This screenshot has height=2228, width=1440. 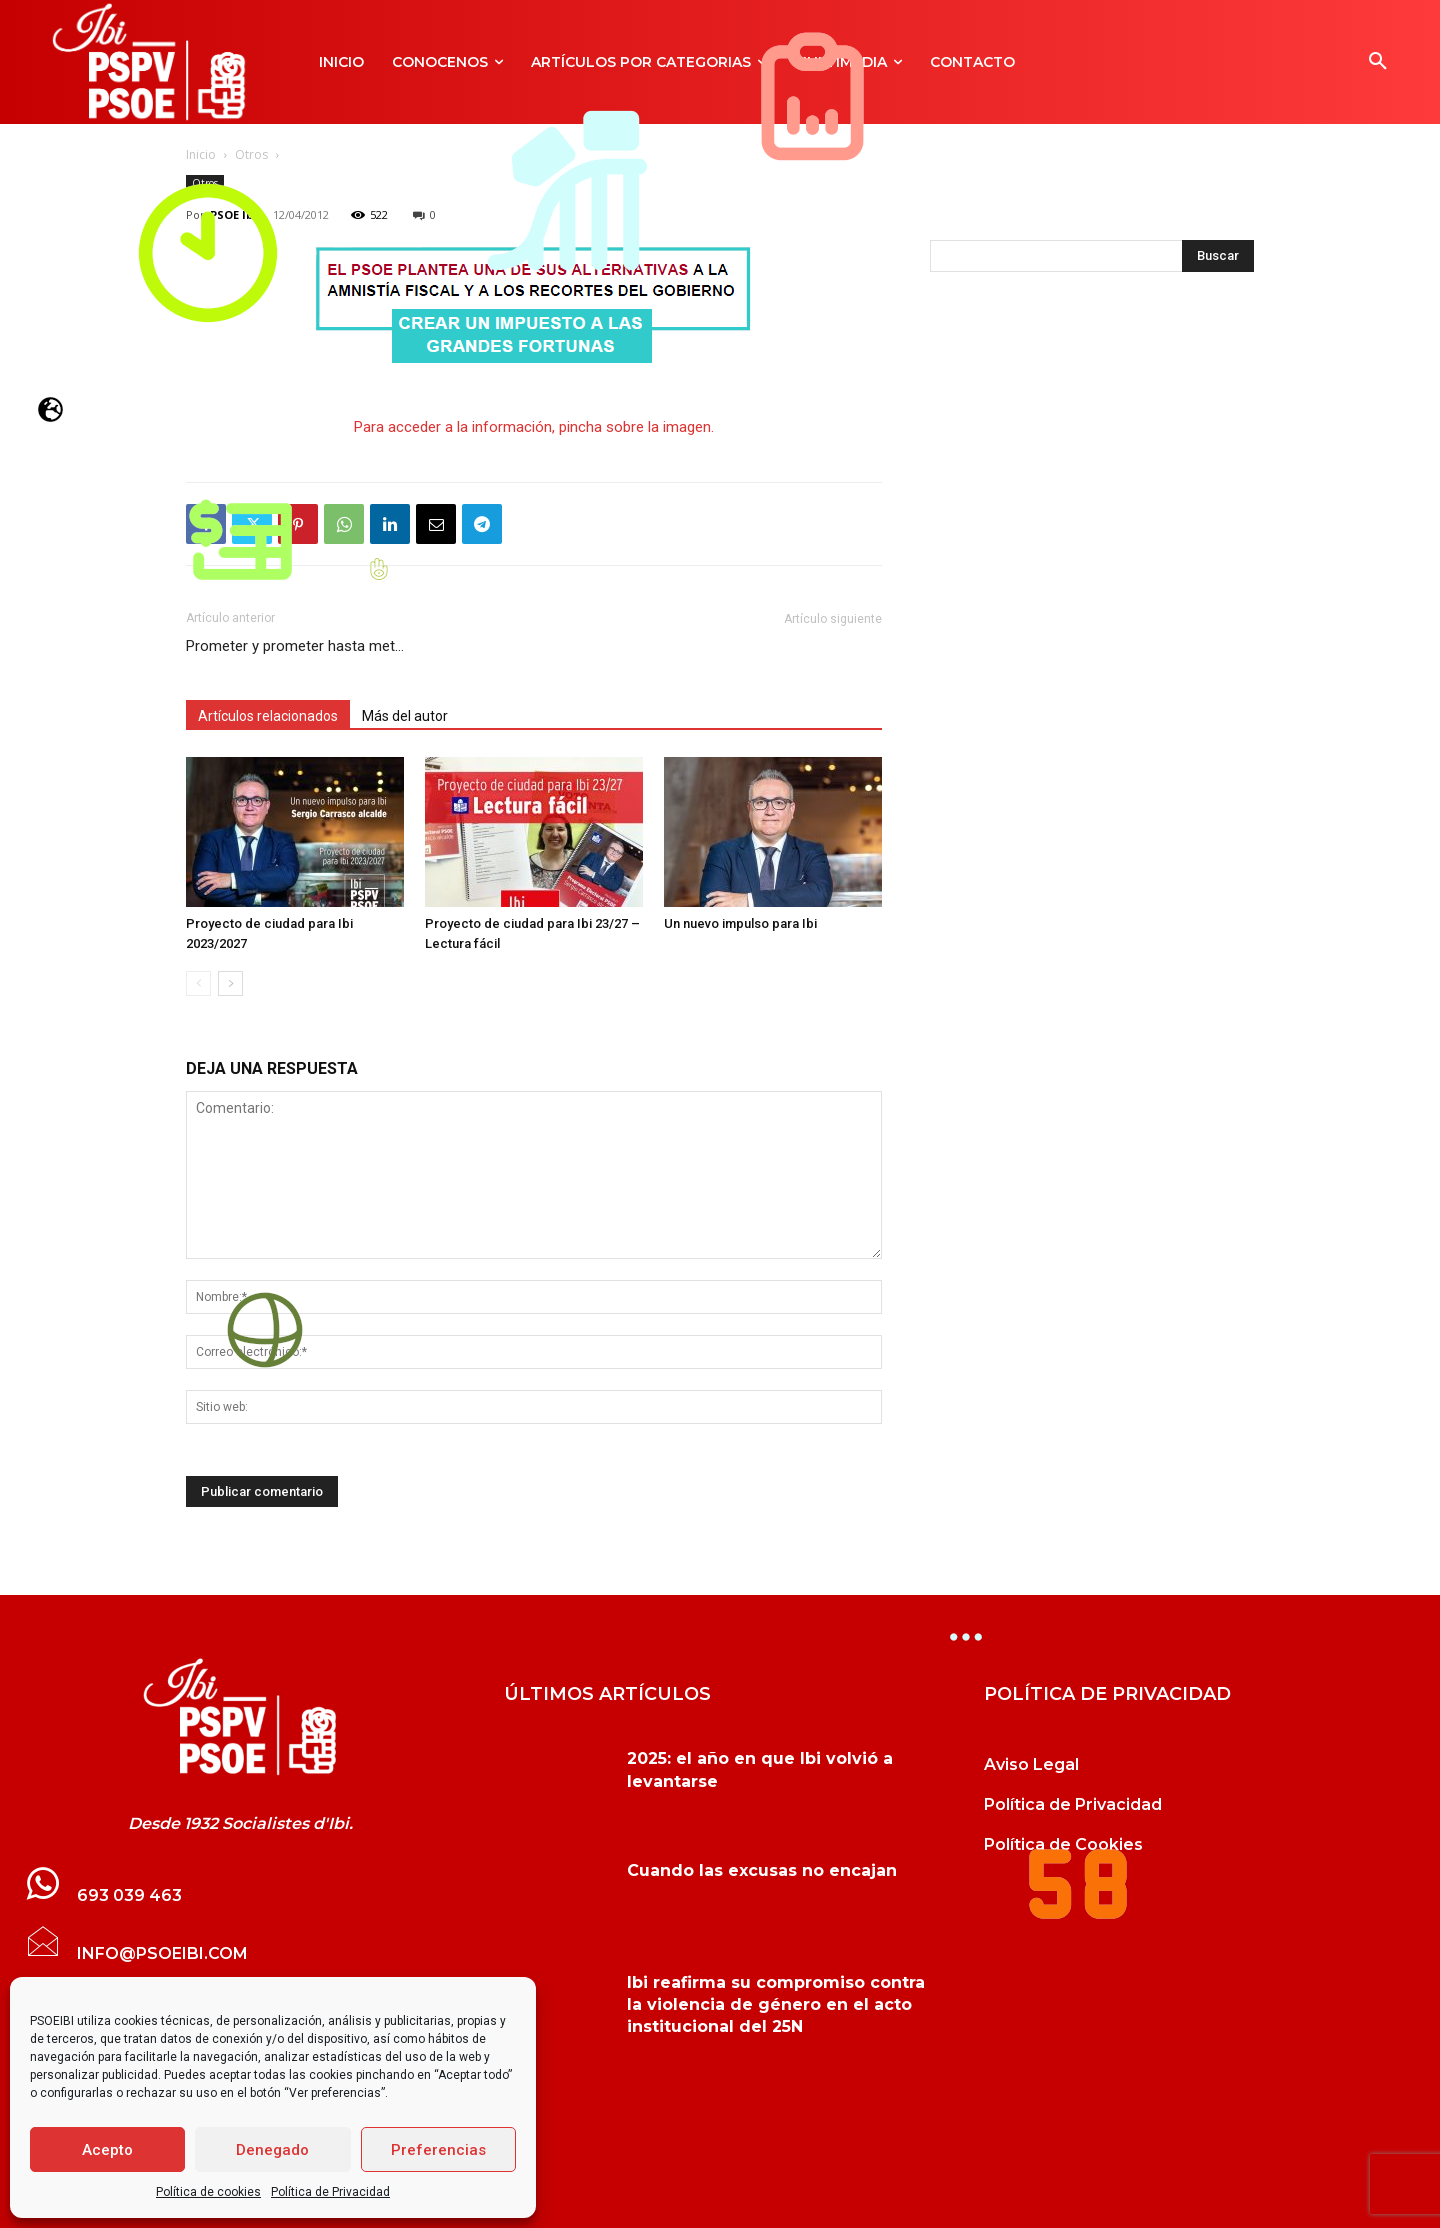 I want to click on open more options menu, so click(x=966, y=1637).